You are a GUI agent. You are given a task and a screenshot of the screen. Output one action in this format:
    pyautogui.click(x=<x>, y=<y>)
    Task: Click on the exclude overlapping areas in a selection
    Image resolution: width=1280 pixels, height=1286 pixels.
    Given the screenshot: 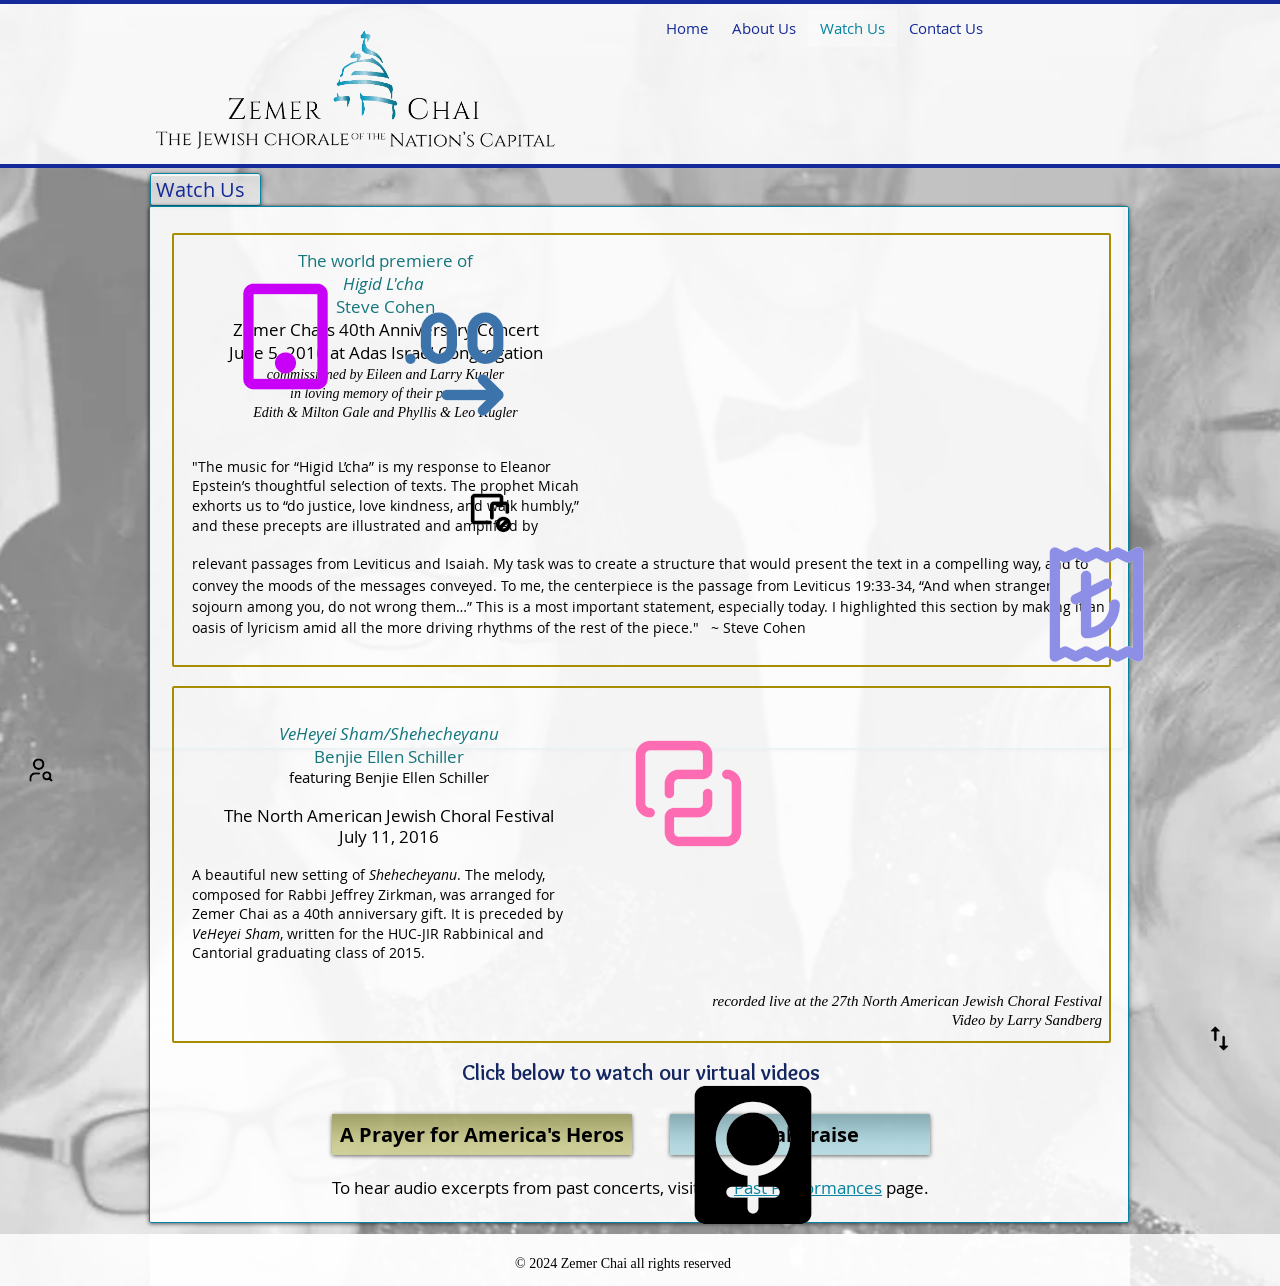 What is the action you would take?
    pyautogui.click(x=688, y=793)
    